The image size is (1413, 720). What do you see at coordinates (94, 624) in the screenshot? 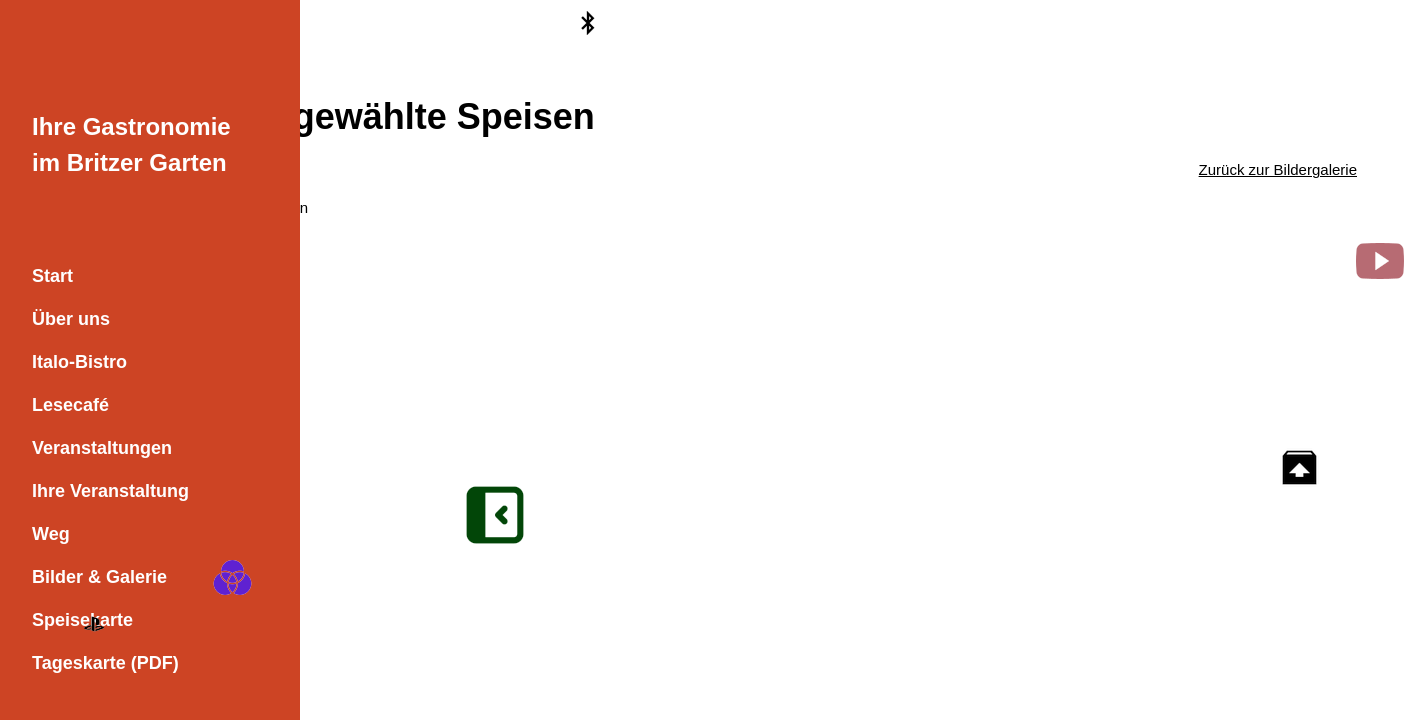
I see `playstation app or service` at bounding box center [94, 624].